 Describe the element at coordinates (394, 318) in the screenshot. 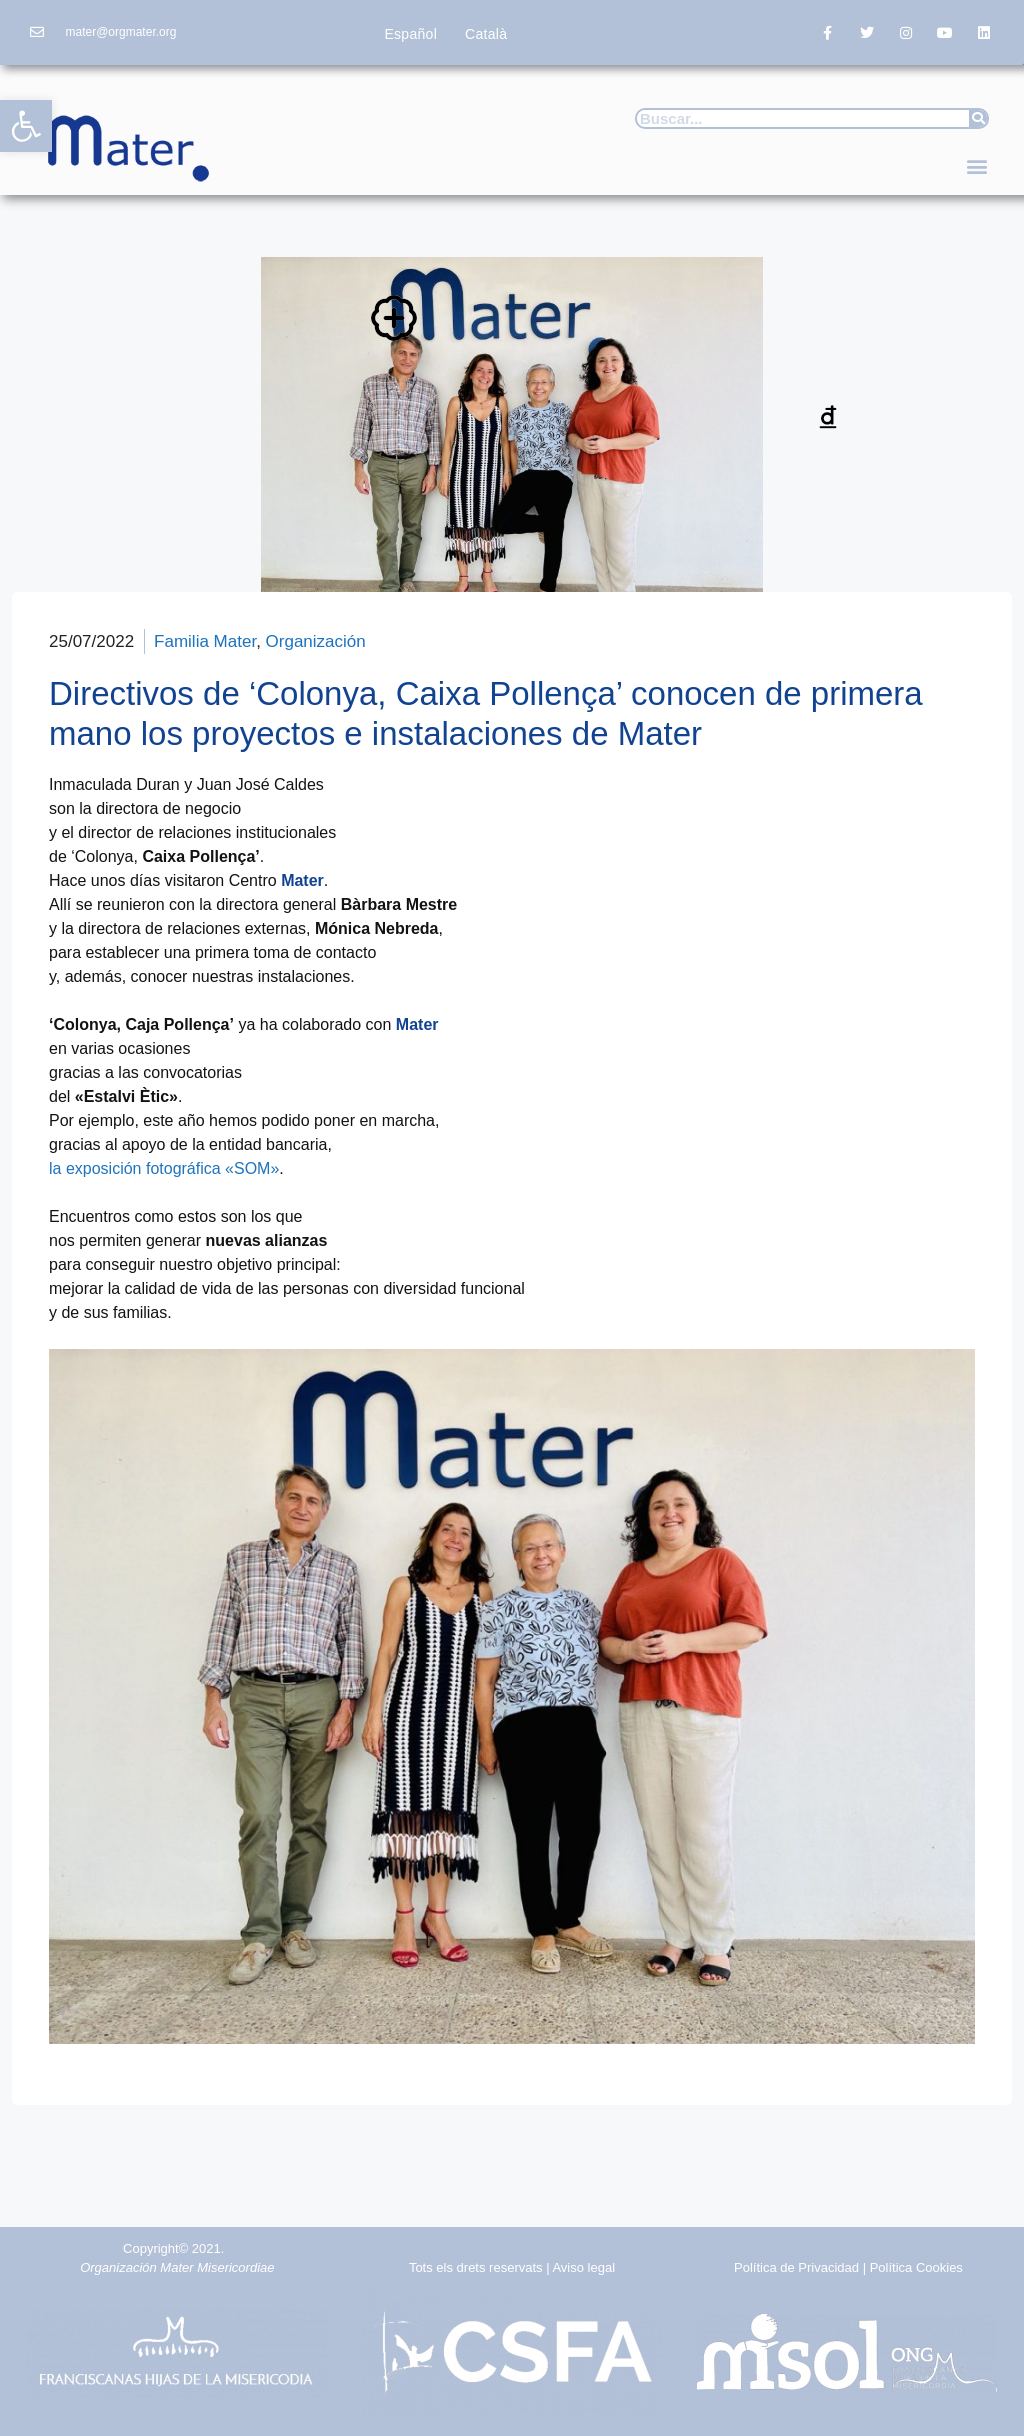

I see `add a new badge or achievement` at that location.